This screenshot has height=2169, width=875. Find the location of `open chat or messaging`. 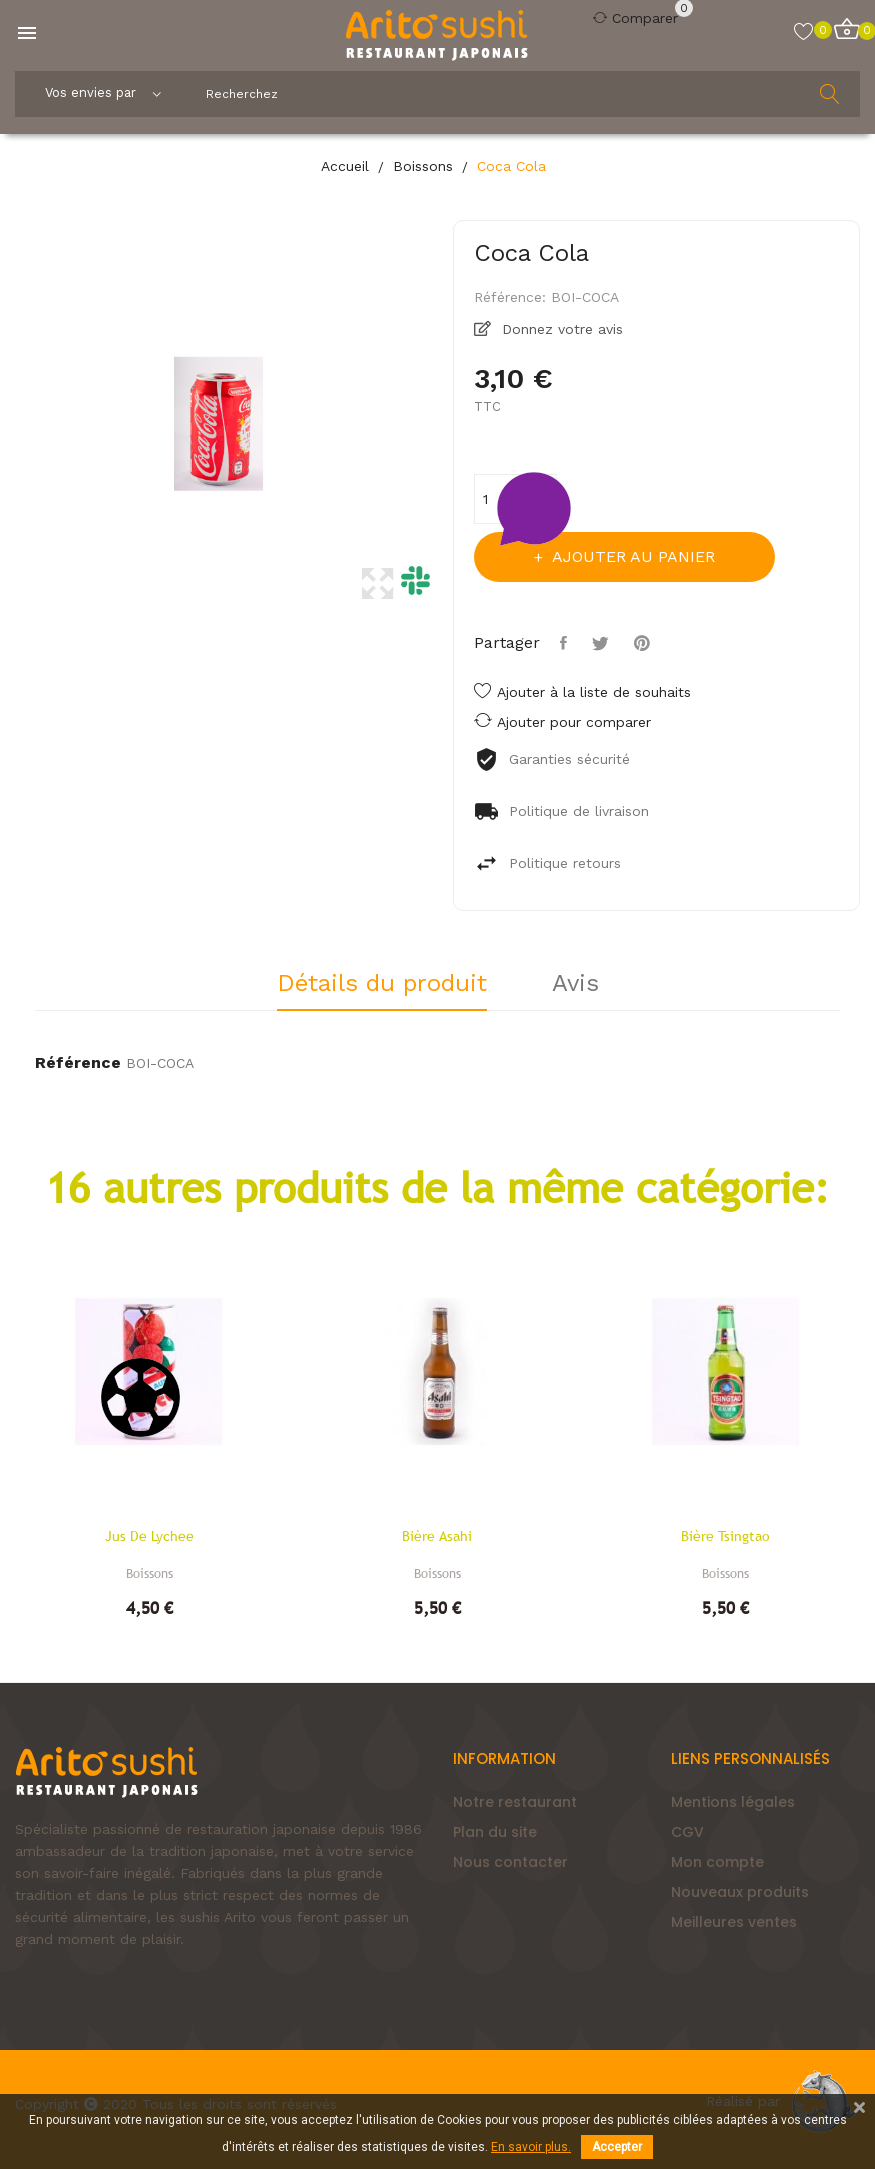

open chat or messaging is located at coordinates (534, 509).